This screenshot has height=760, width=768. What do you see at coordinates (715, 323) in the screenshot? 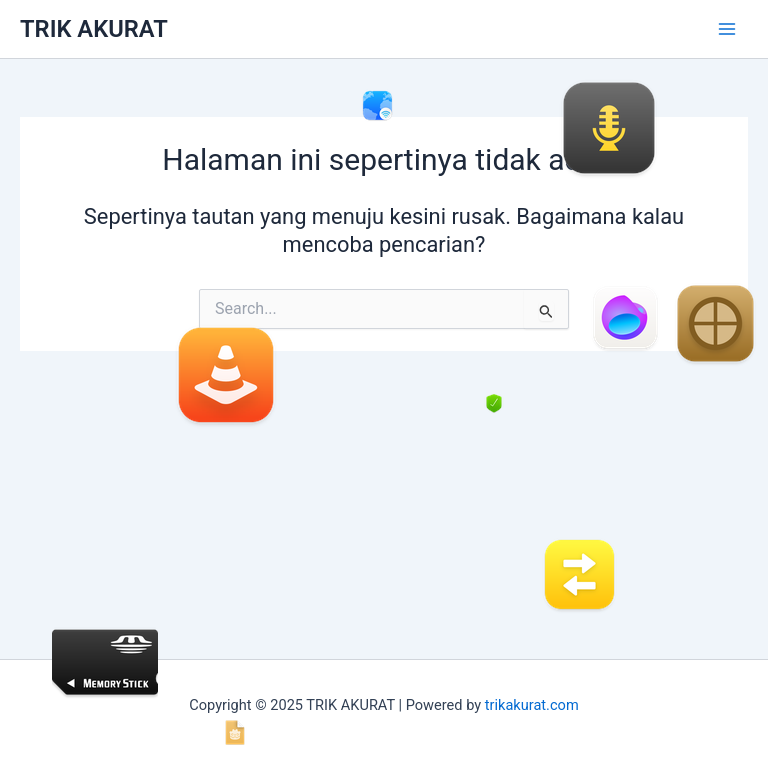
I see `launch 0 A.D. strategy game` at bounding box center [715, 323].